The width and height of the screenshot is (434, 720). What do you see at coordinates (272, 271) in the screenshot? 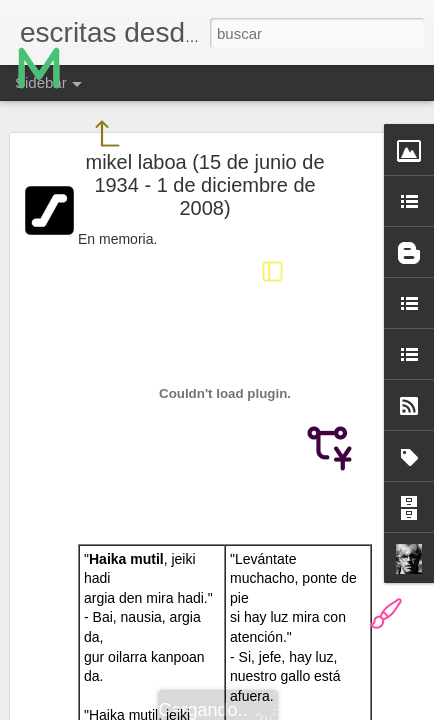
I see `toggle sidebar navigation` at bounding box center [272, 271].